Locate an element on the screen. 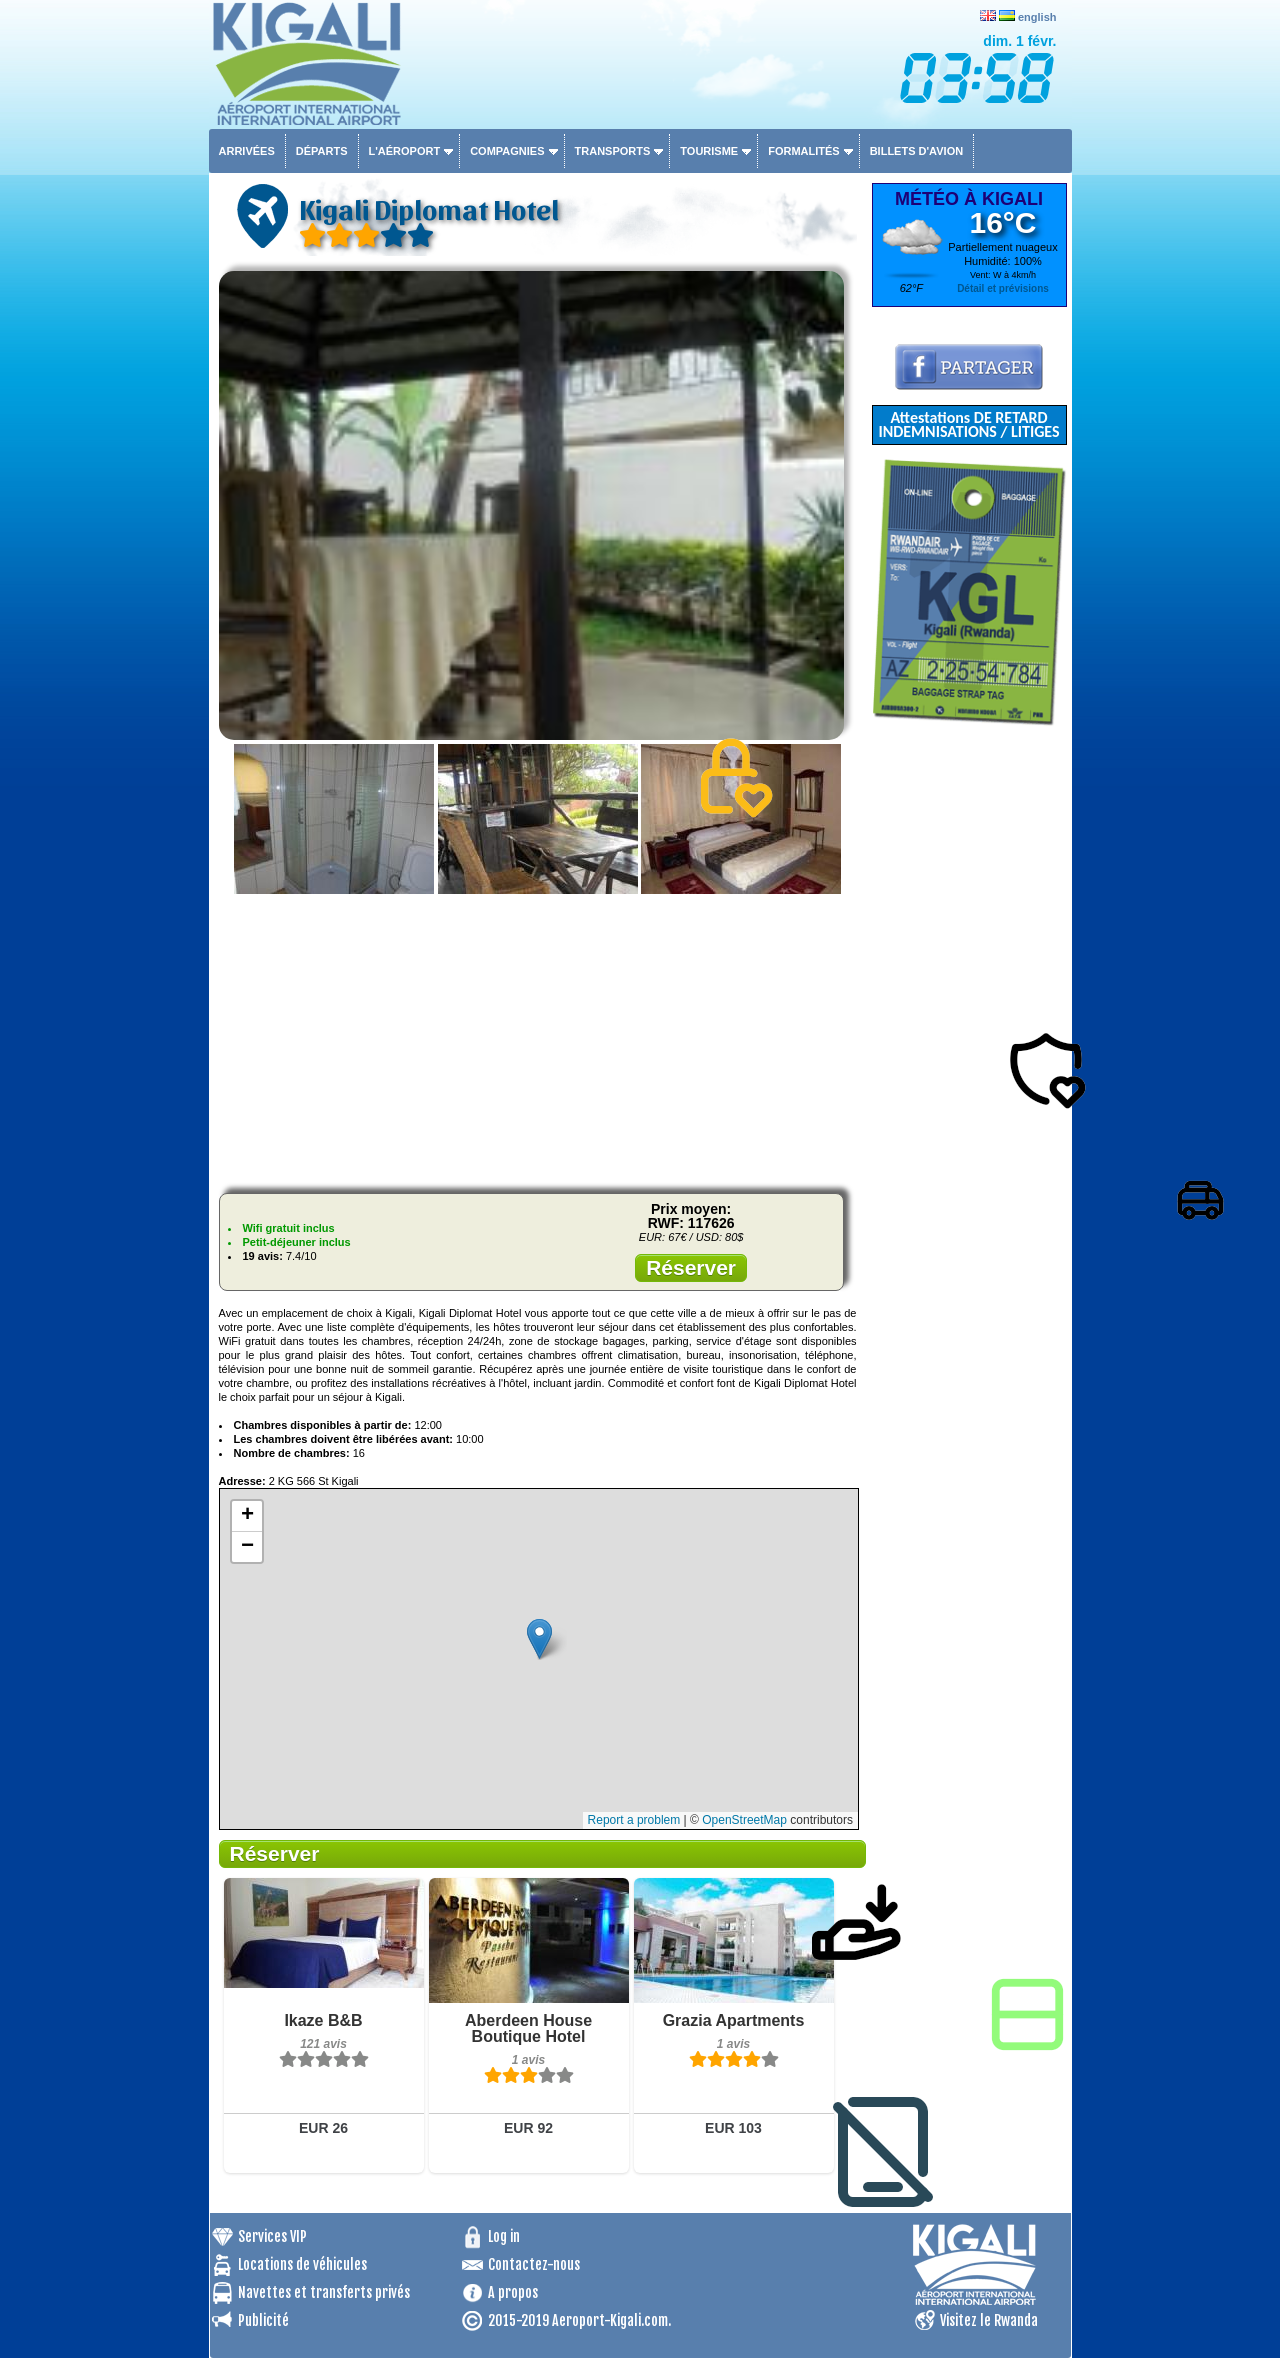  switch to row layout view is located at coordinates (1027, 2014).